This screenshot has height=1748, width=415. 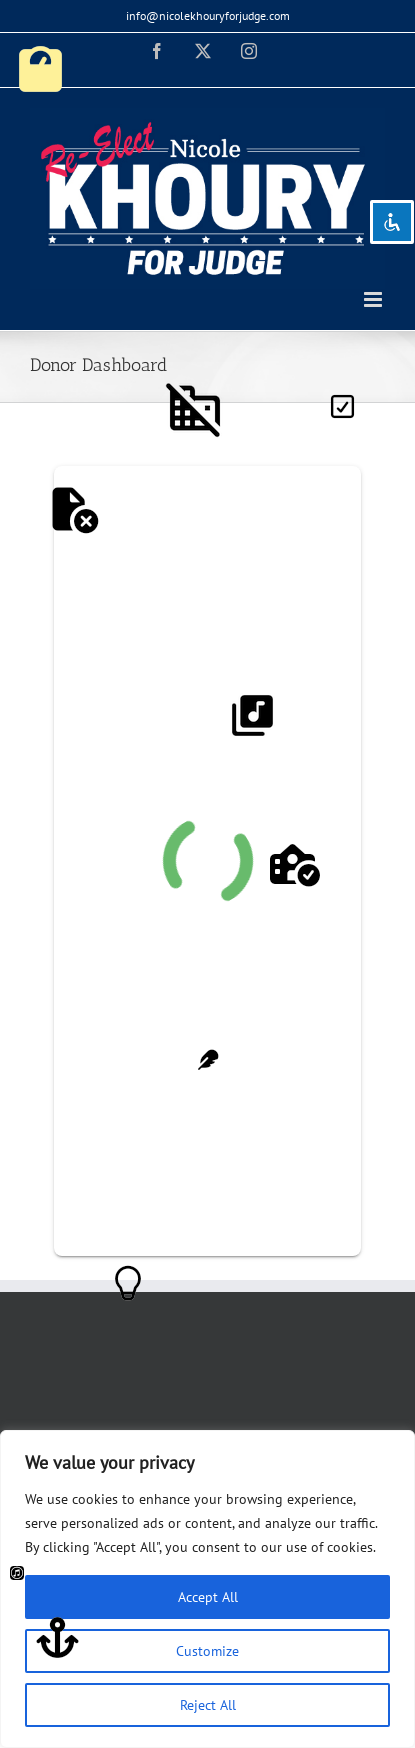 What do you see at coordinates (195, 408) in the screenshot?
I see `indicates a website or domain is unavailable` at bounding box center [195, 408].